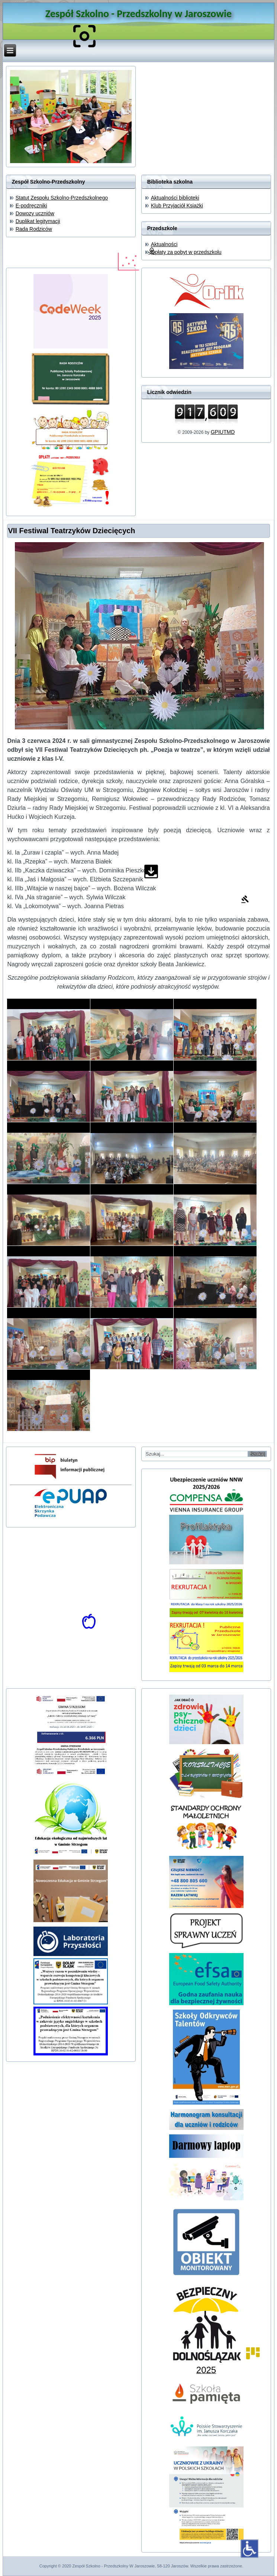 This screenshot has width=277, height=2576. What do you see at coordinates (89, 1621) in the screenshot?
I see `access health or nutrition tracking features` at bounding box center [89, 1621].